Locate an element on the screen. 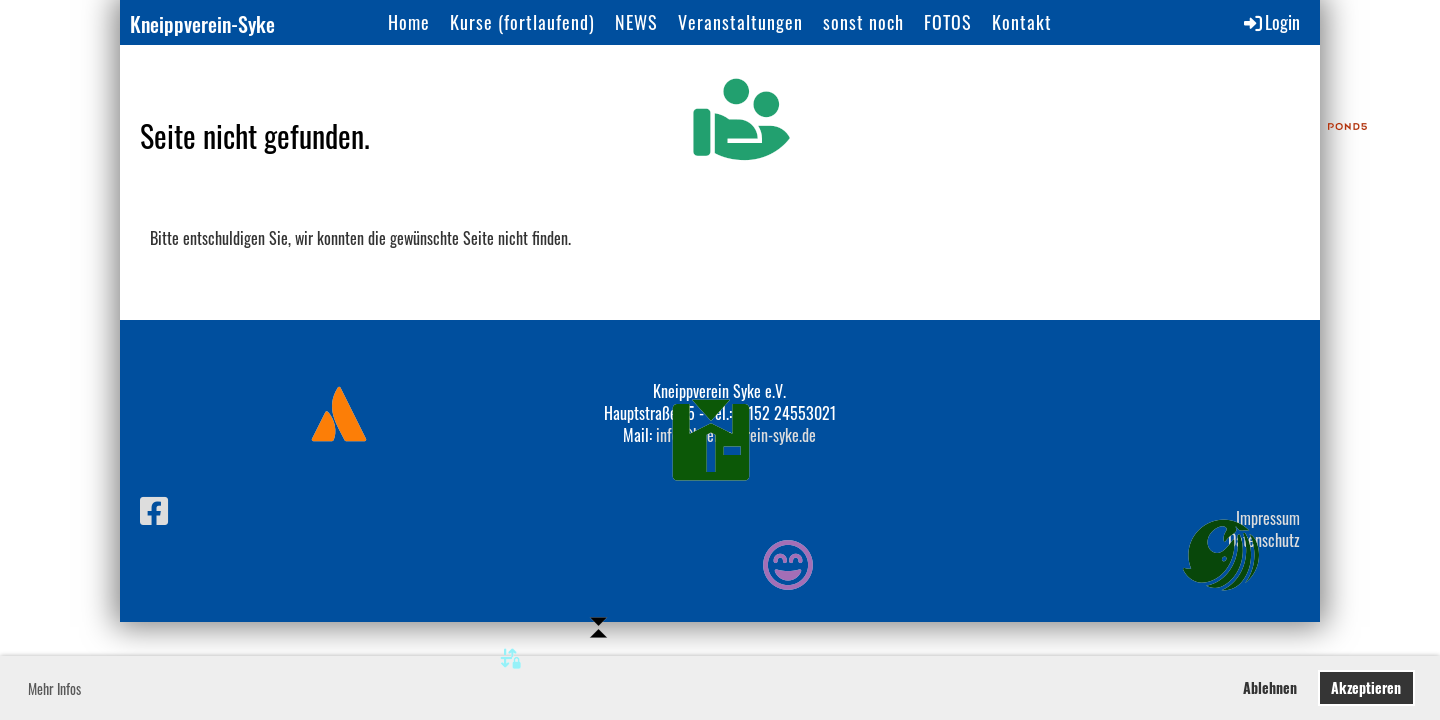  sonar brand logo is located at coordinates (1221, 555).